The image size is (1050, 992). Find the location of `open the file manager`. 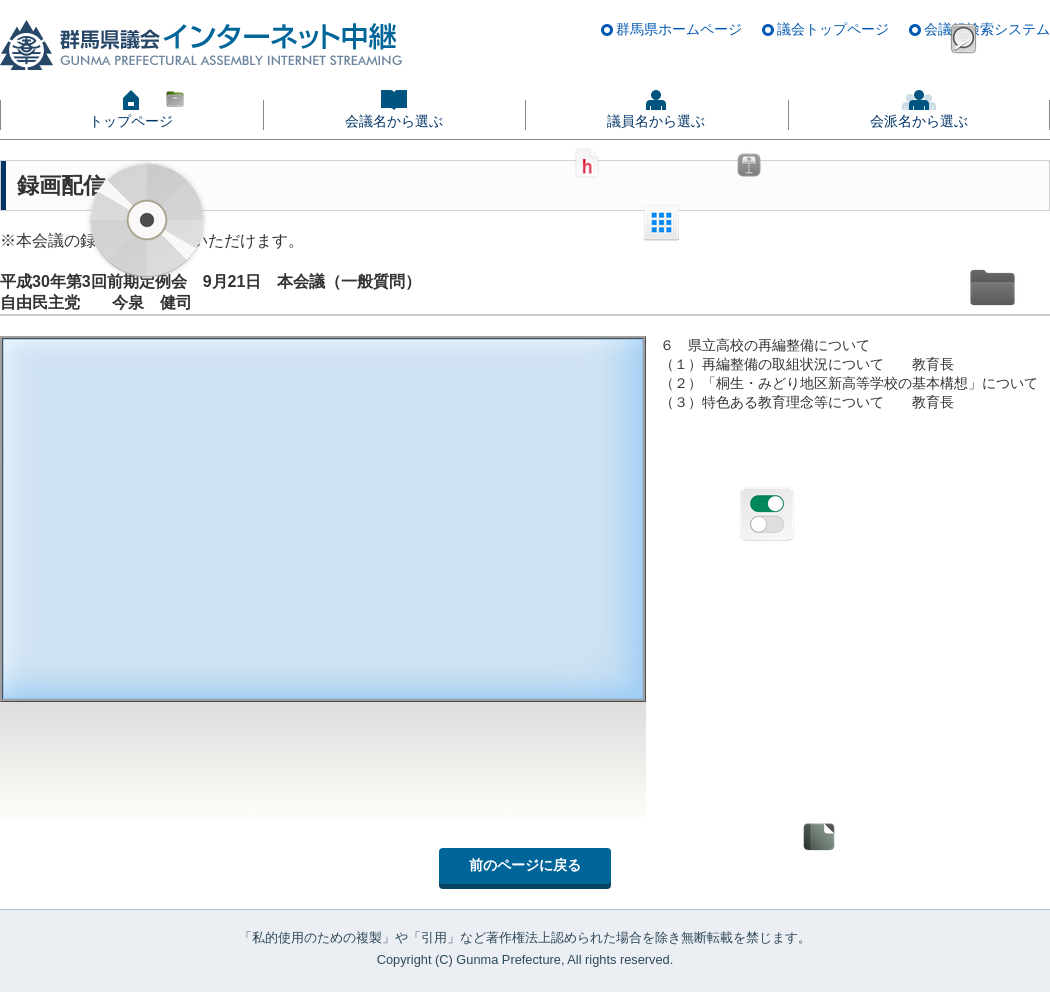

open the file manager is located at coordinates (175, 99).